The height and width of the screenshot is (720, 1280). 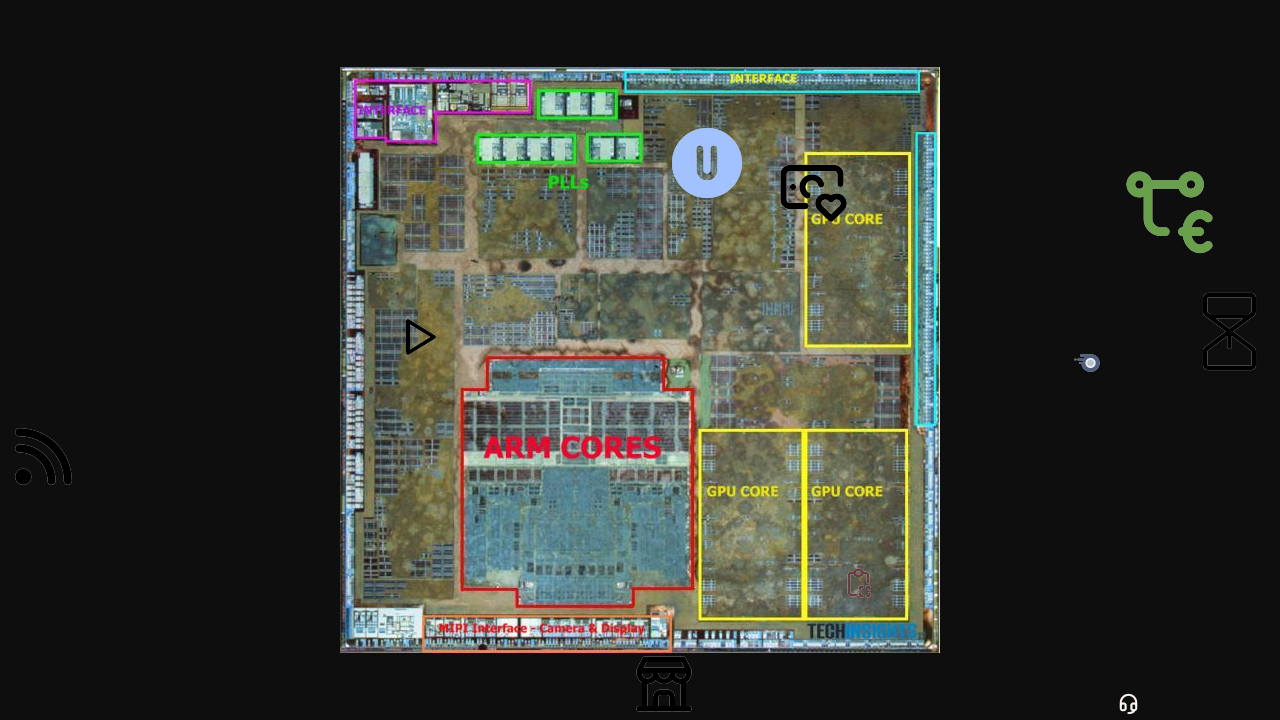 What do you see at coordinates (1169, 214) in the screenshot?
I see `view euro currency transactions` at bounding box center [1169, 214].